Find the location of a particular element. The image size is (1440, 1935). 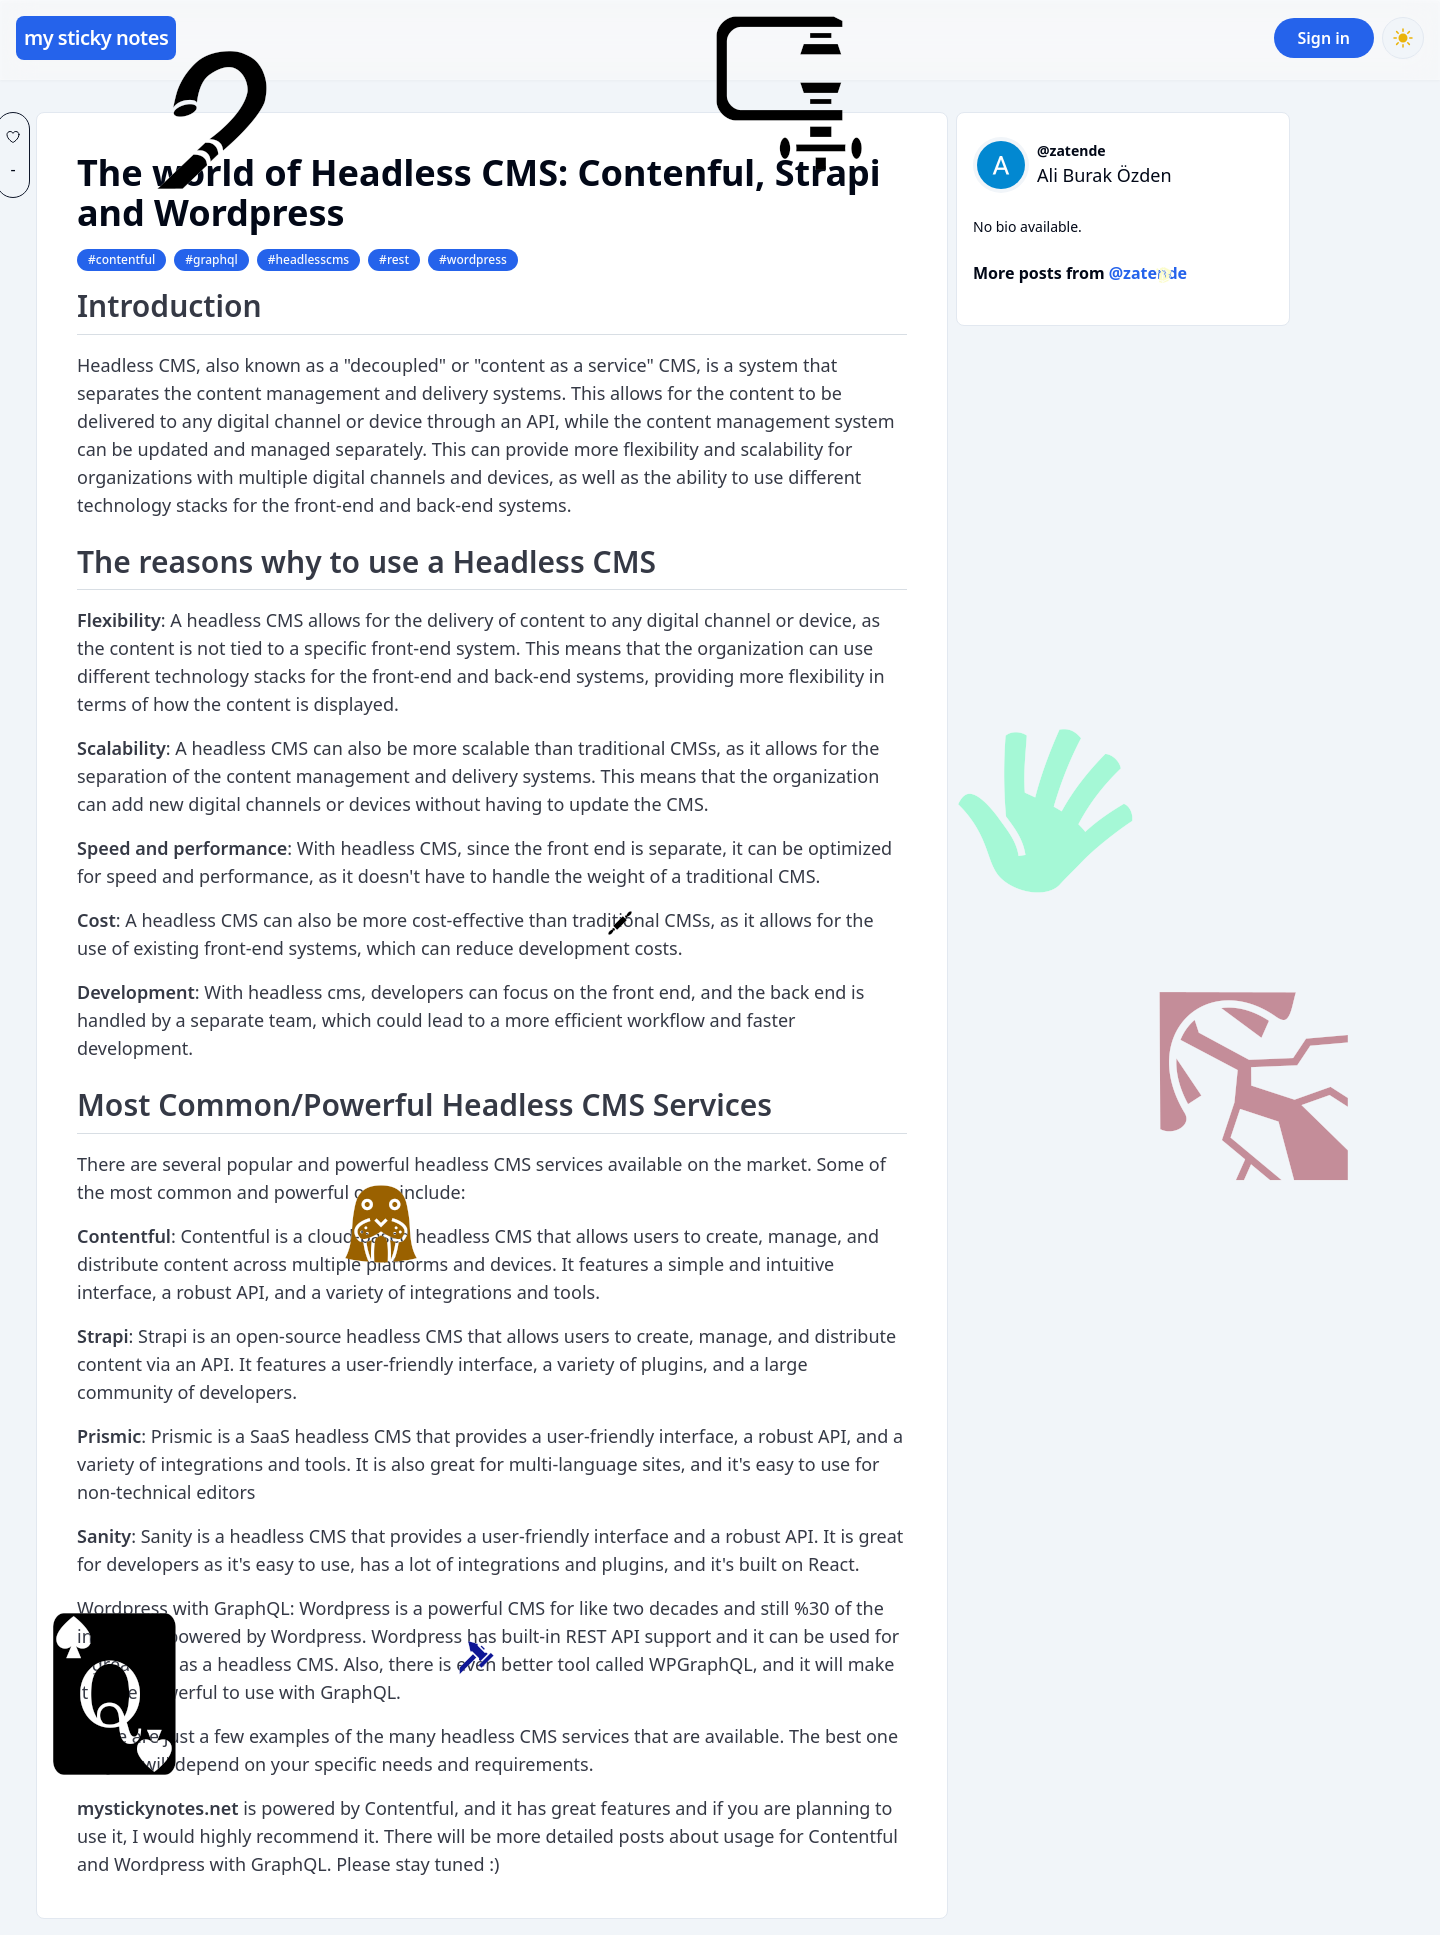

clamp or secure an object in place is located at coordinates (785, 96).